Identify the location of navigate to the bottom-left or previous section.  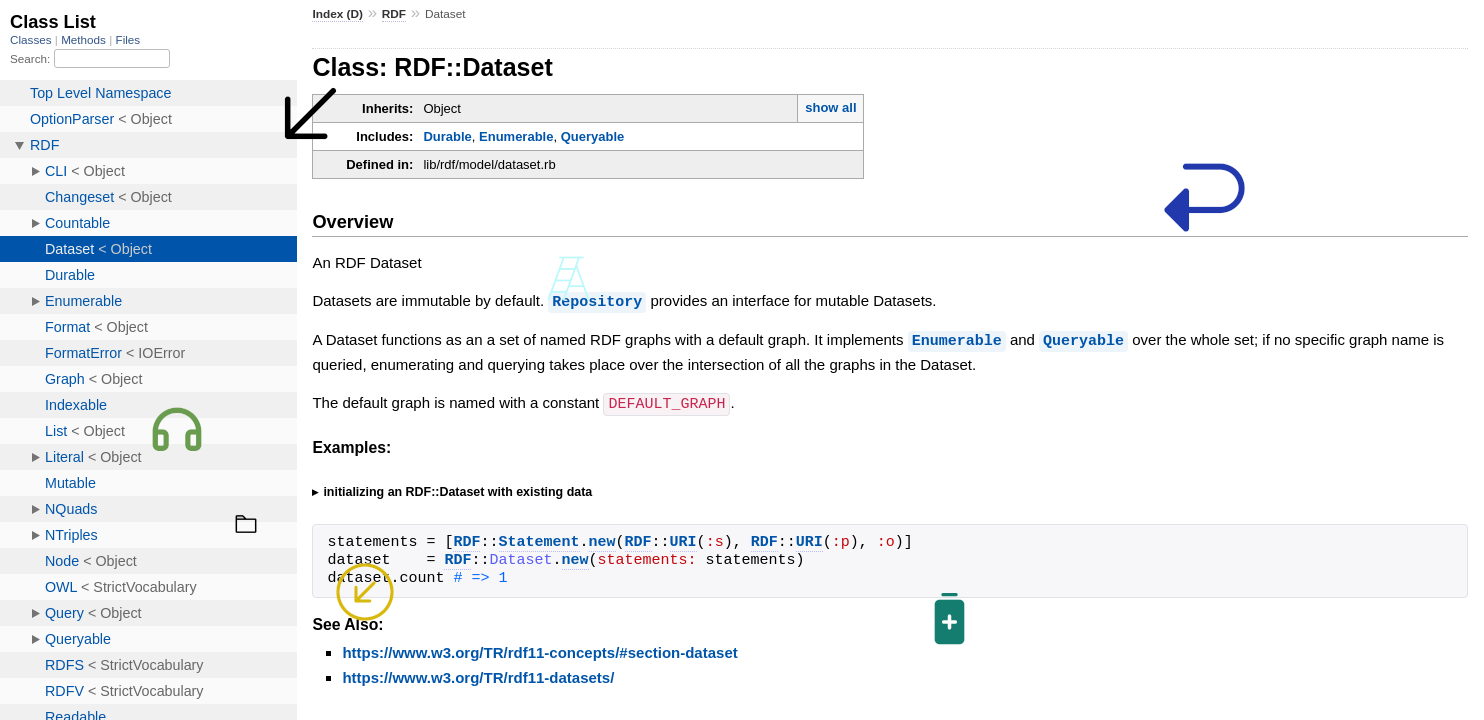
(310, 113).